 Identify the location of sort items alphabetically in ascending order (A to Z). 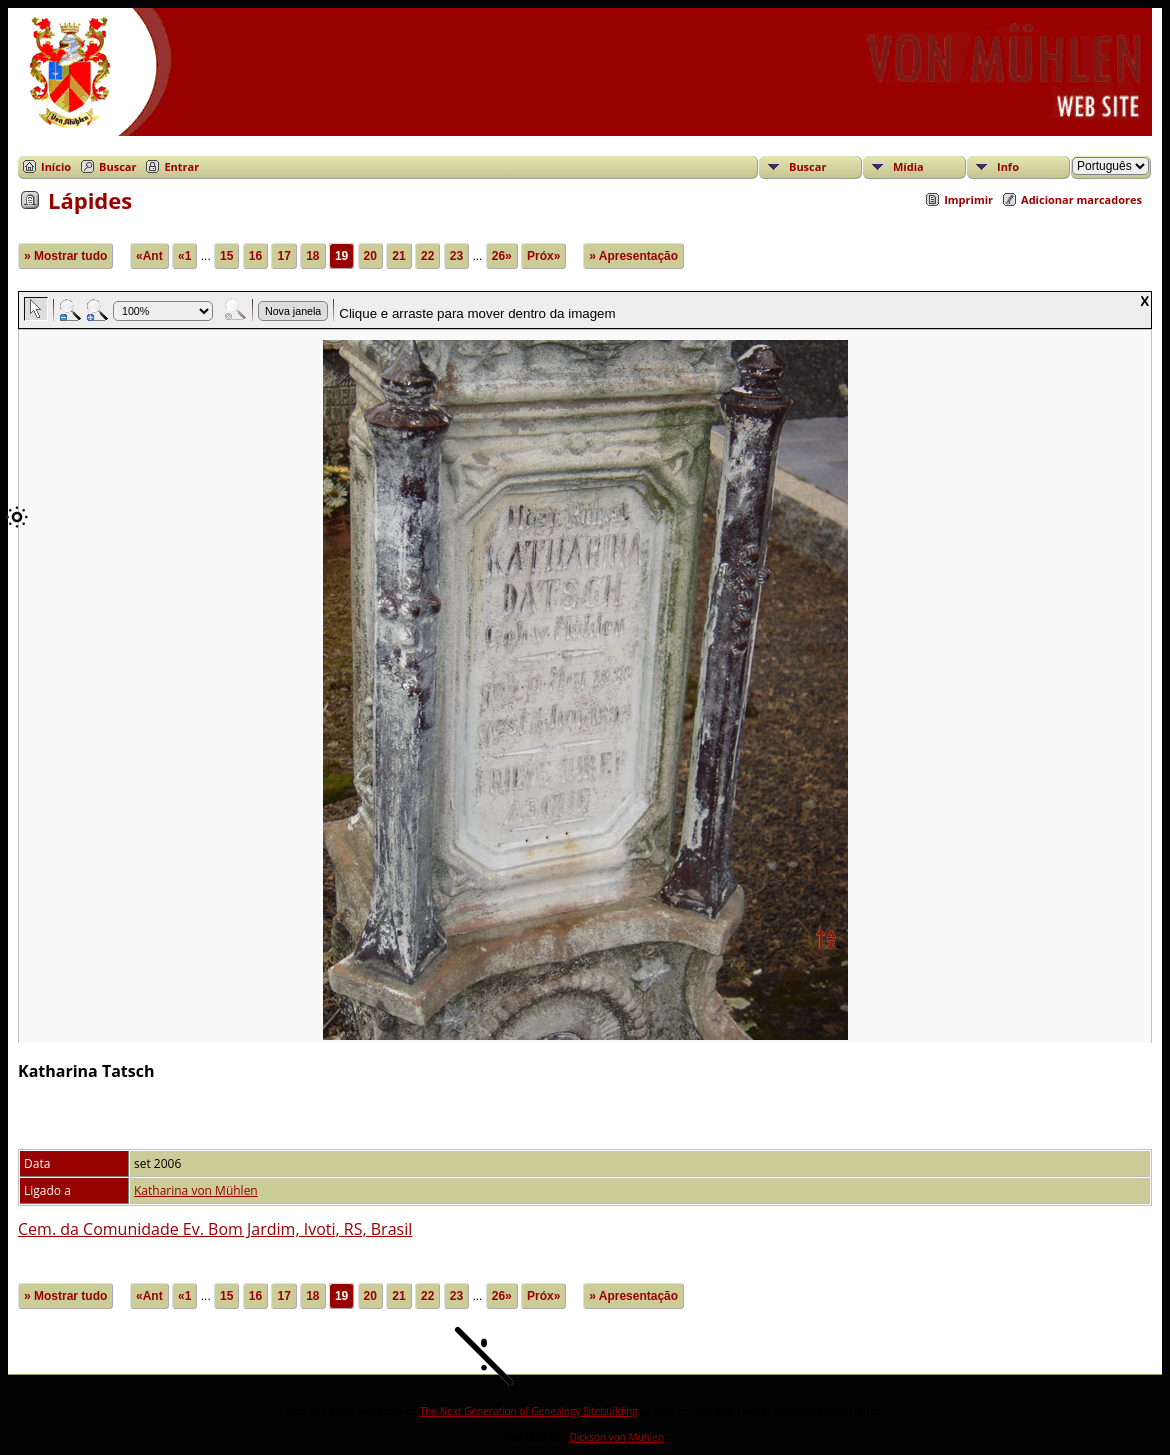
(826, 939).